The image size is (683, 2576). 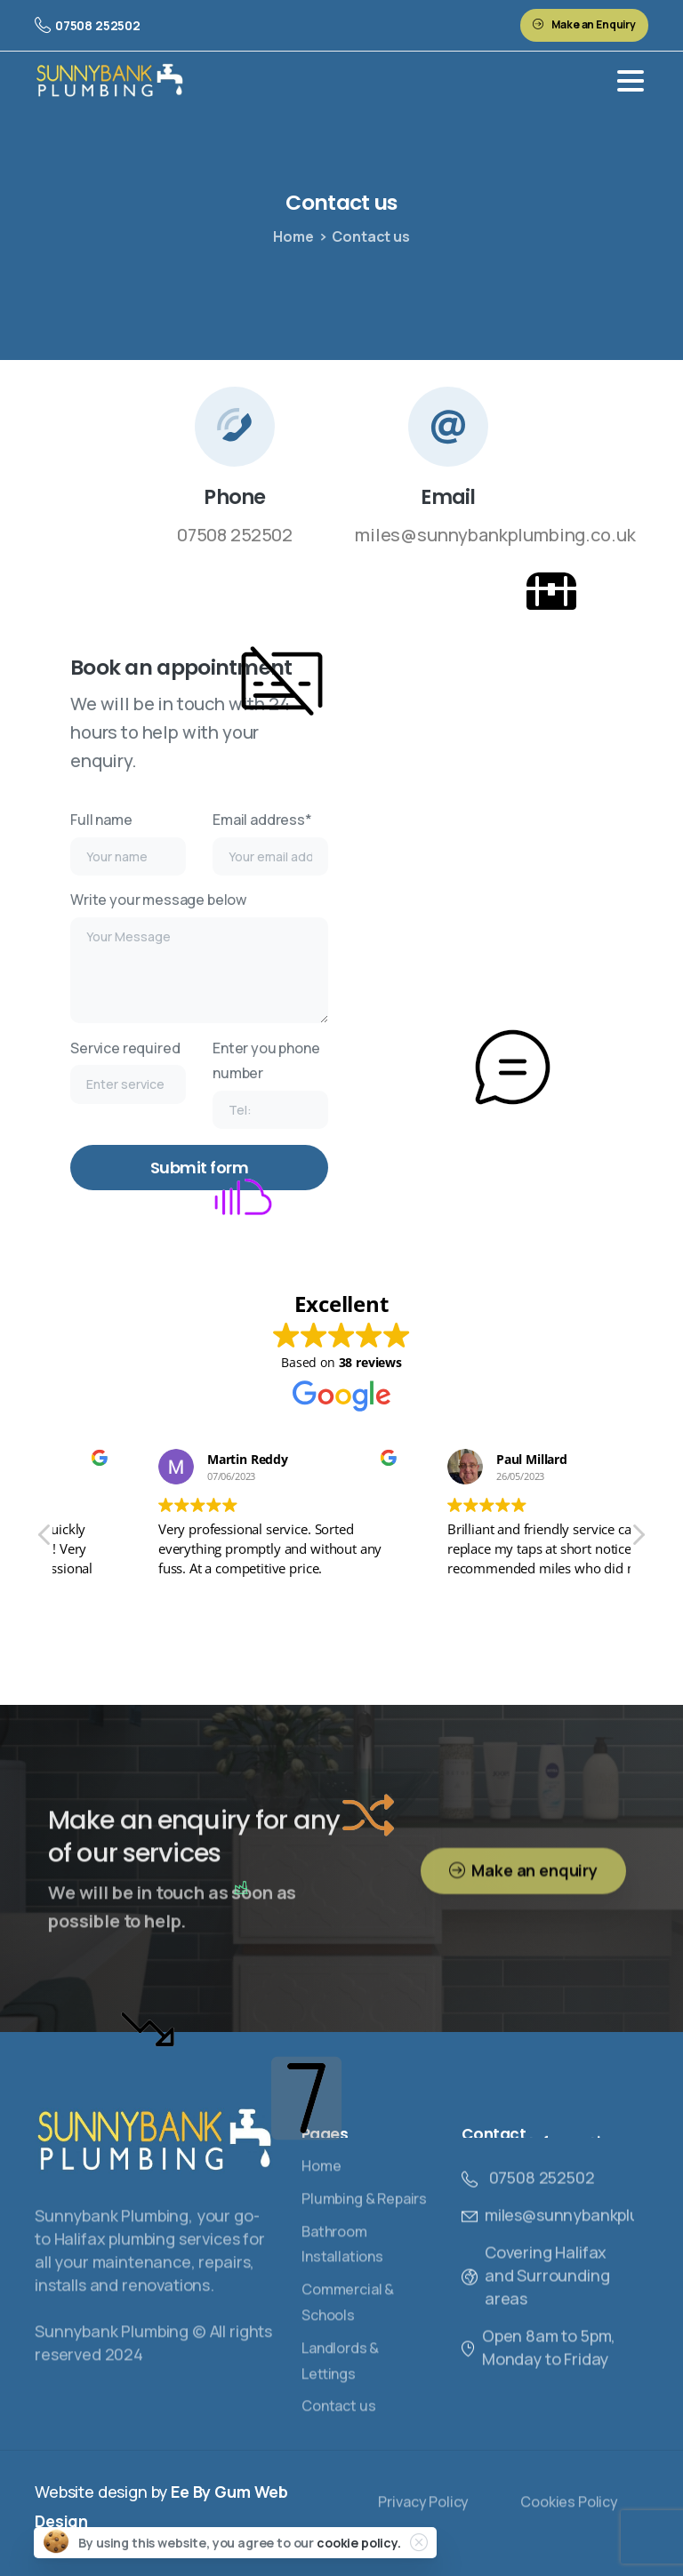 What do you see at coordinates (306, 2098) in the screenshot?
I see `indicates item number seven in a list or sequence` at bounding box center [306, 2098].